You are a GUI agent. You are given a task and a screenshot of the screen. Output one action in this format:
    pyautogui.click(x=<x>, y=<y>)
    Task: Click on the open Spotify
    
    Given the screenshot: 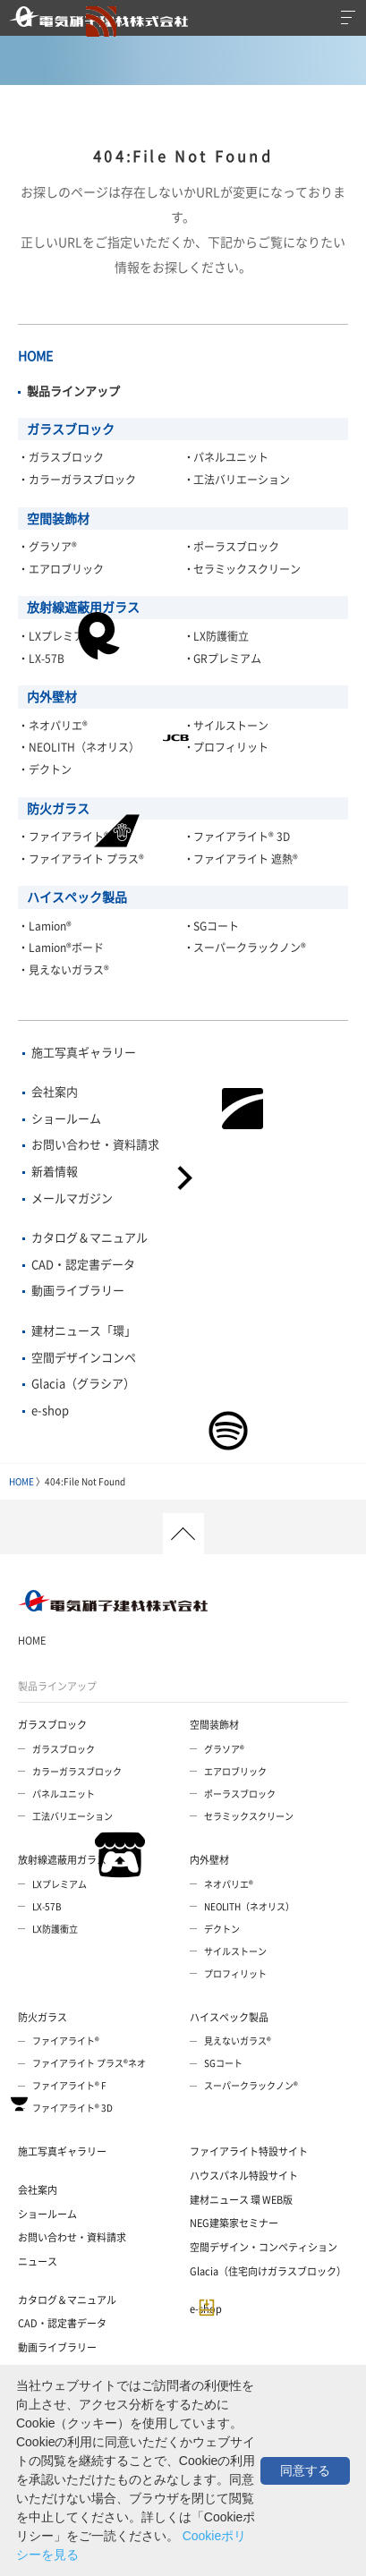 What is the action you would take?
    pyautogui.click(x=228, y=1431)
    